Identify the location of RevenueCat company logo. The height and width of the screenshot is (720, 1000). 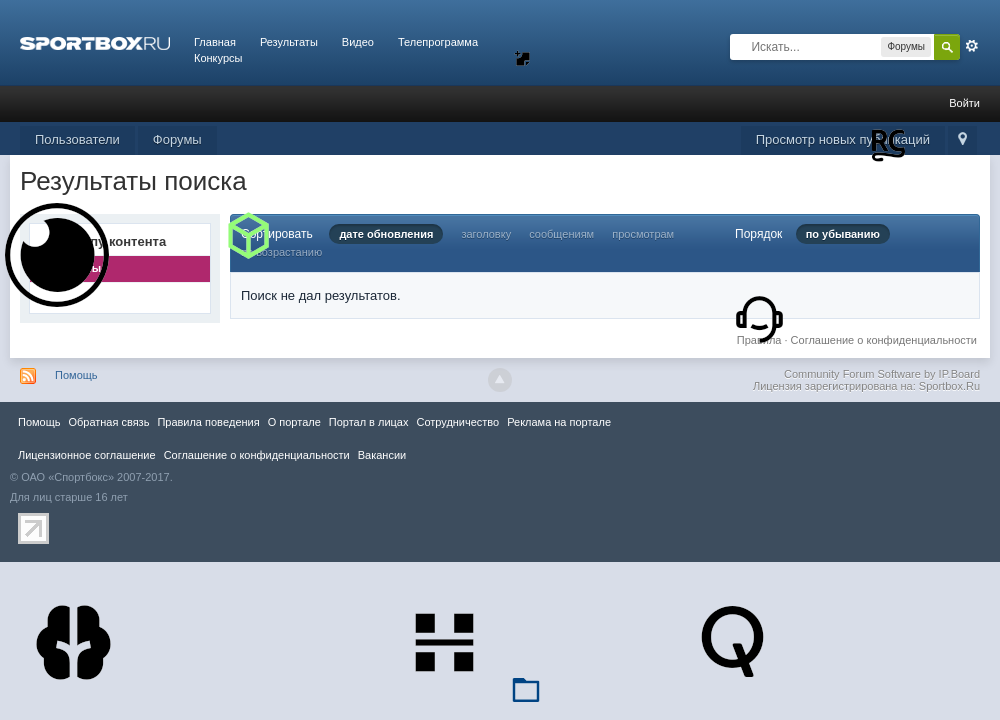
(888, 145).